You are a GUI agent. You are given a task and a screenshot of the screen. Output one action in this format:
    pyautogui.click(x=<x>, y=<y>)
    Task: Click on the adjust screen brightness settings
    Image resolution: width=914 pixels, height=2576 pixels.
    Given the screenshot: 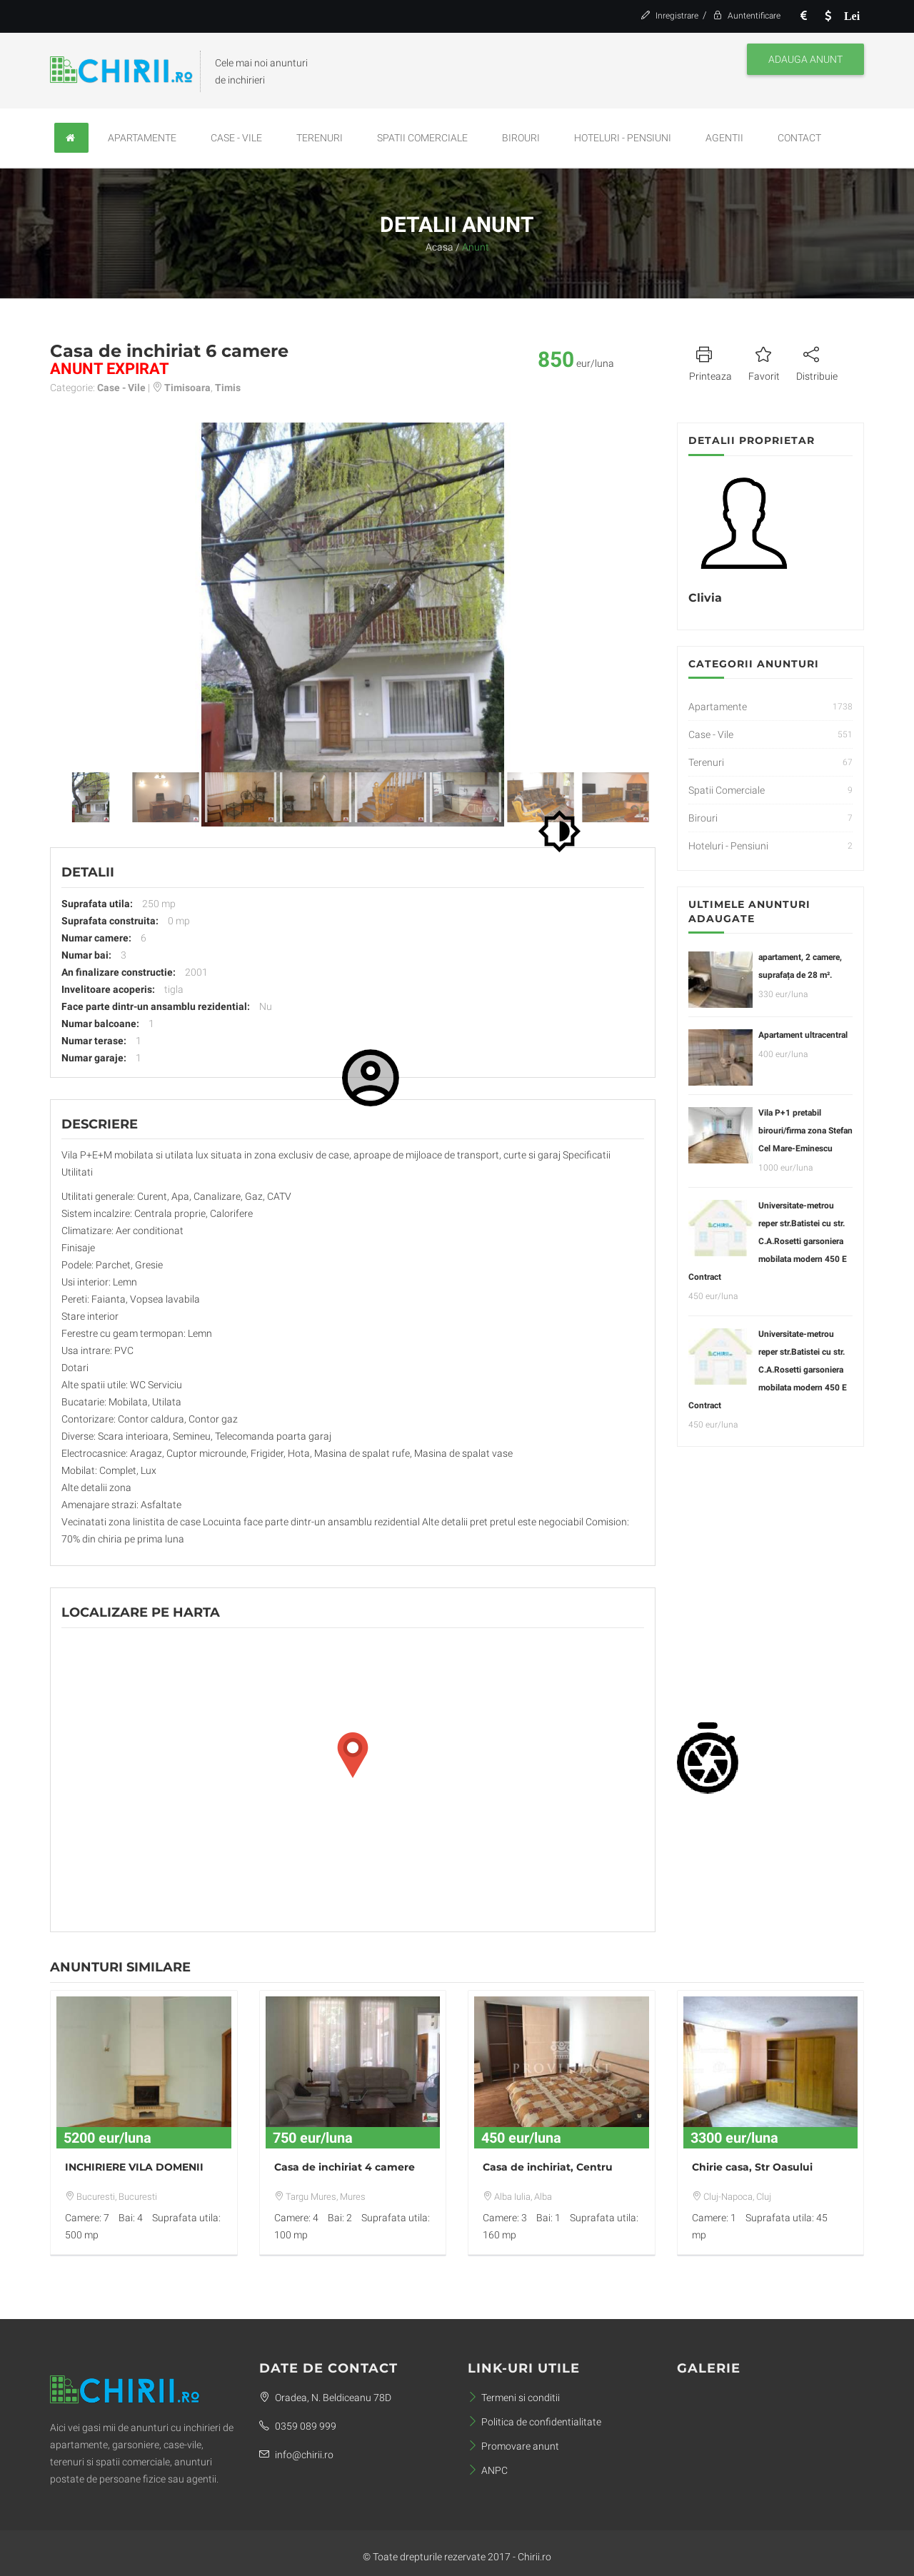 What is the action you would take?
    pyautogui.click(x=559, y=831)
    